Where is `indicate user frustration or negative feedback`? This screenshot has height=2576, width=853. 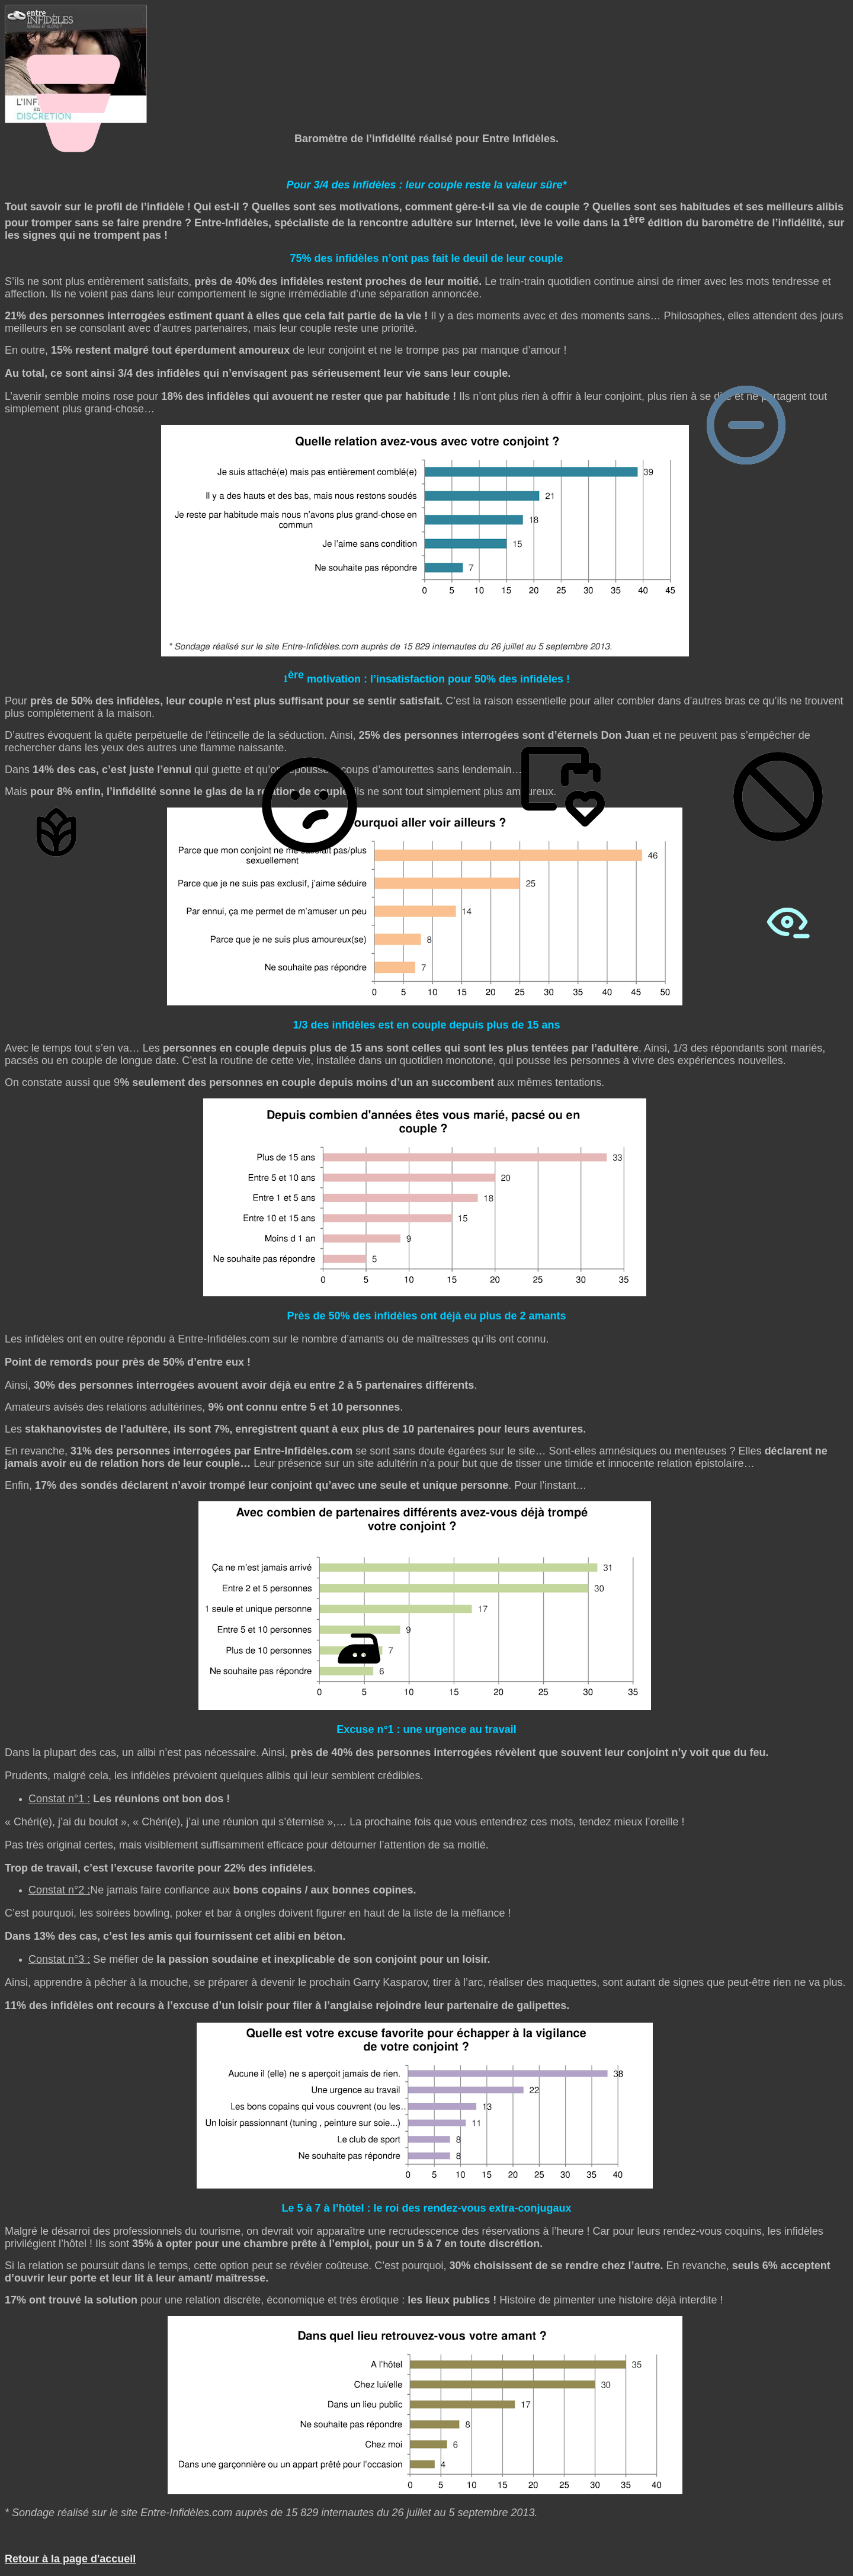 indicate user frustration or negative feedback is located at coordinates (309, 805).